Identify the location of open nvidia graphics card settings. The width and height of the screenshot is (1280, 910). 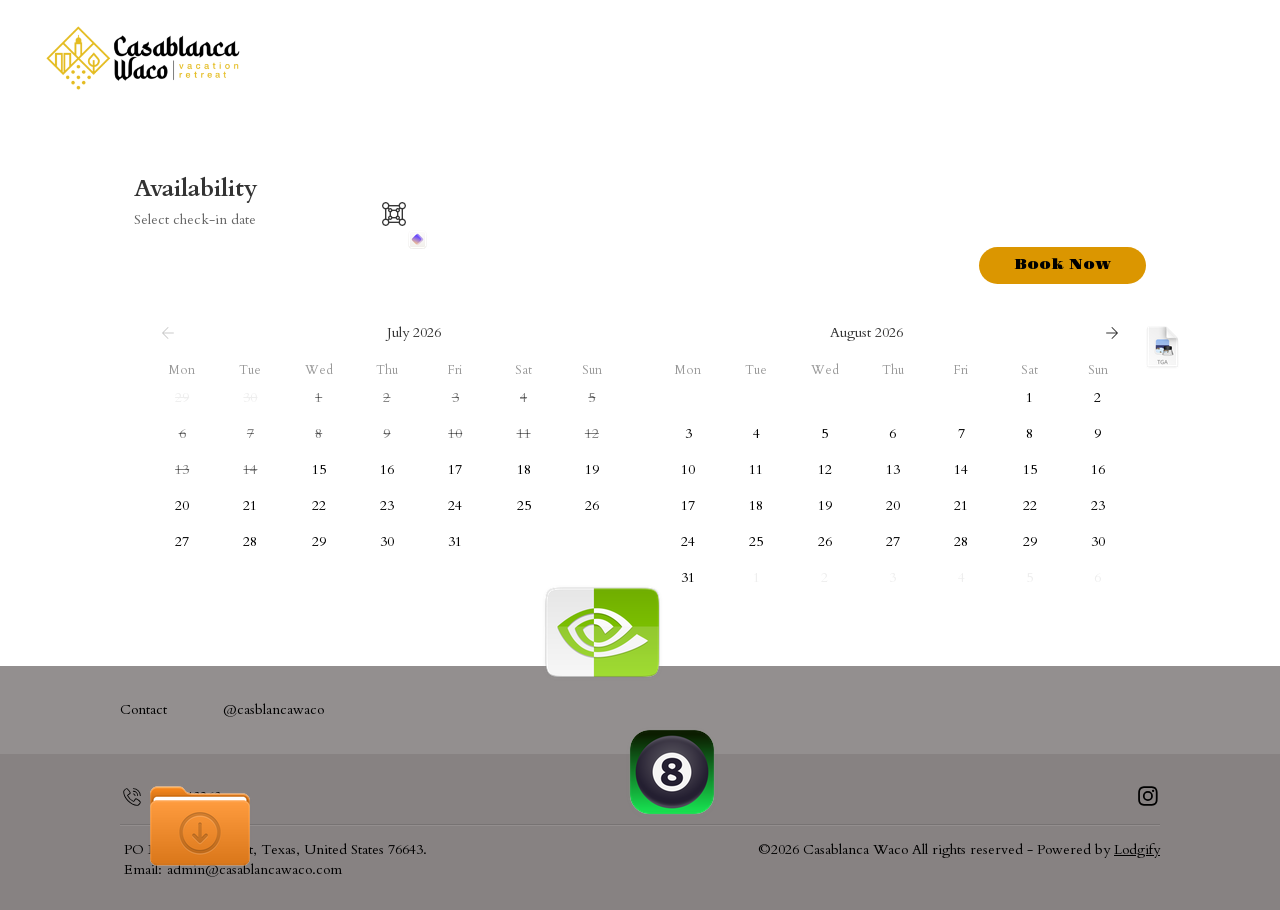
(602, 632).